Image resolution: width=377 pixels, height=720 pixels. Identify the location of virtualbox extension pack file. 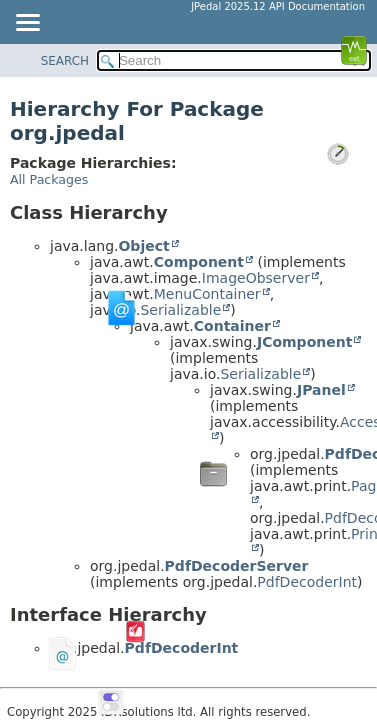
(354, 50).